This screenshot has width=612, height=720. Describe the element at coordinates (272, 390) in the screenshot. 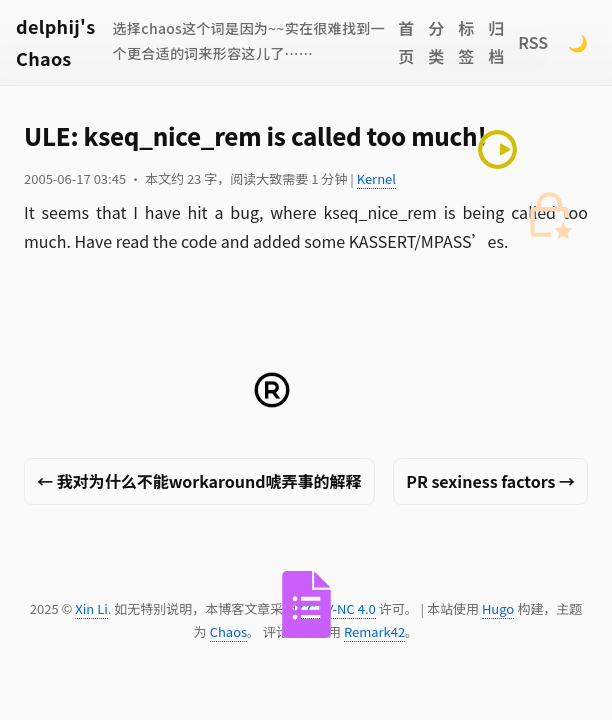

I see `indicates a registered trademark` at that location.